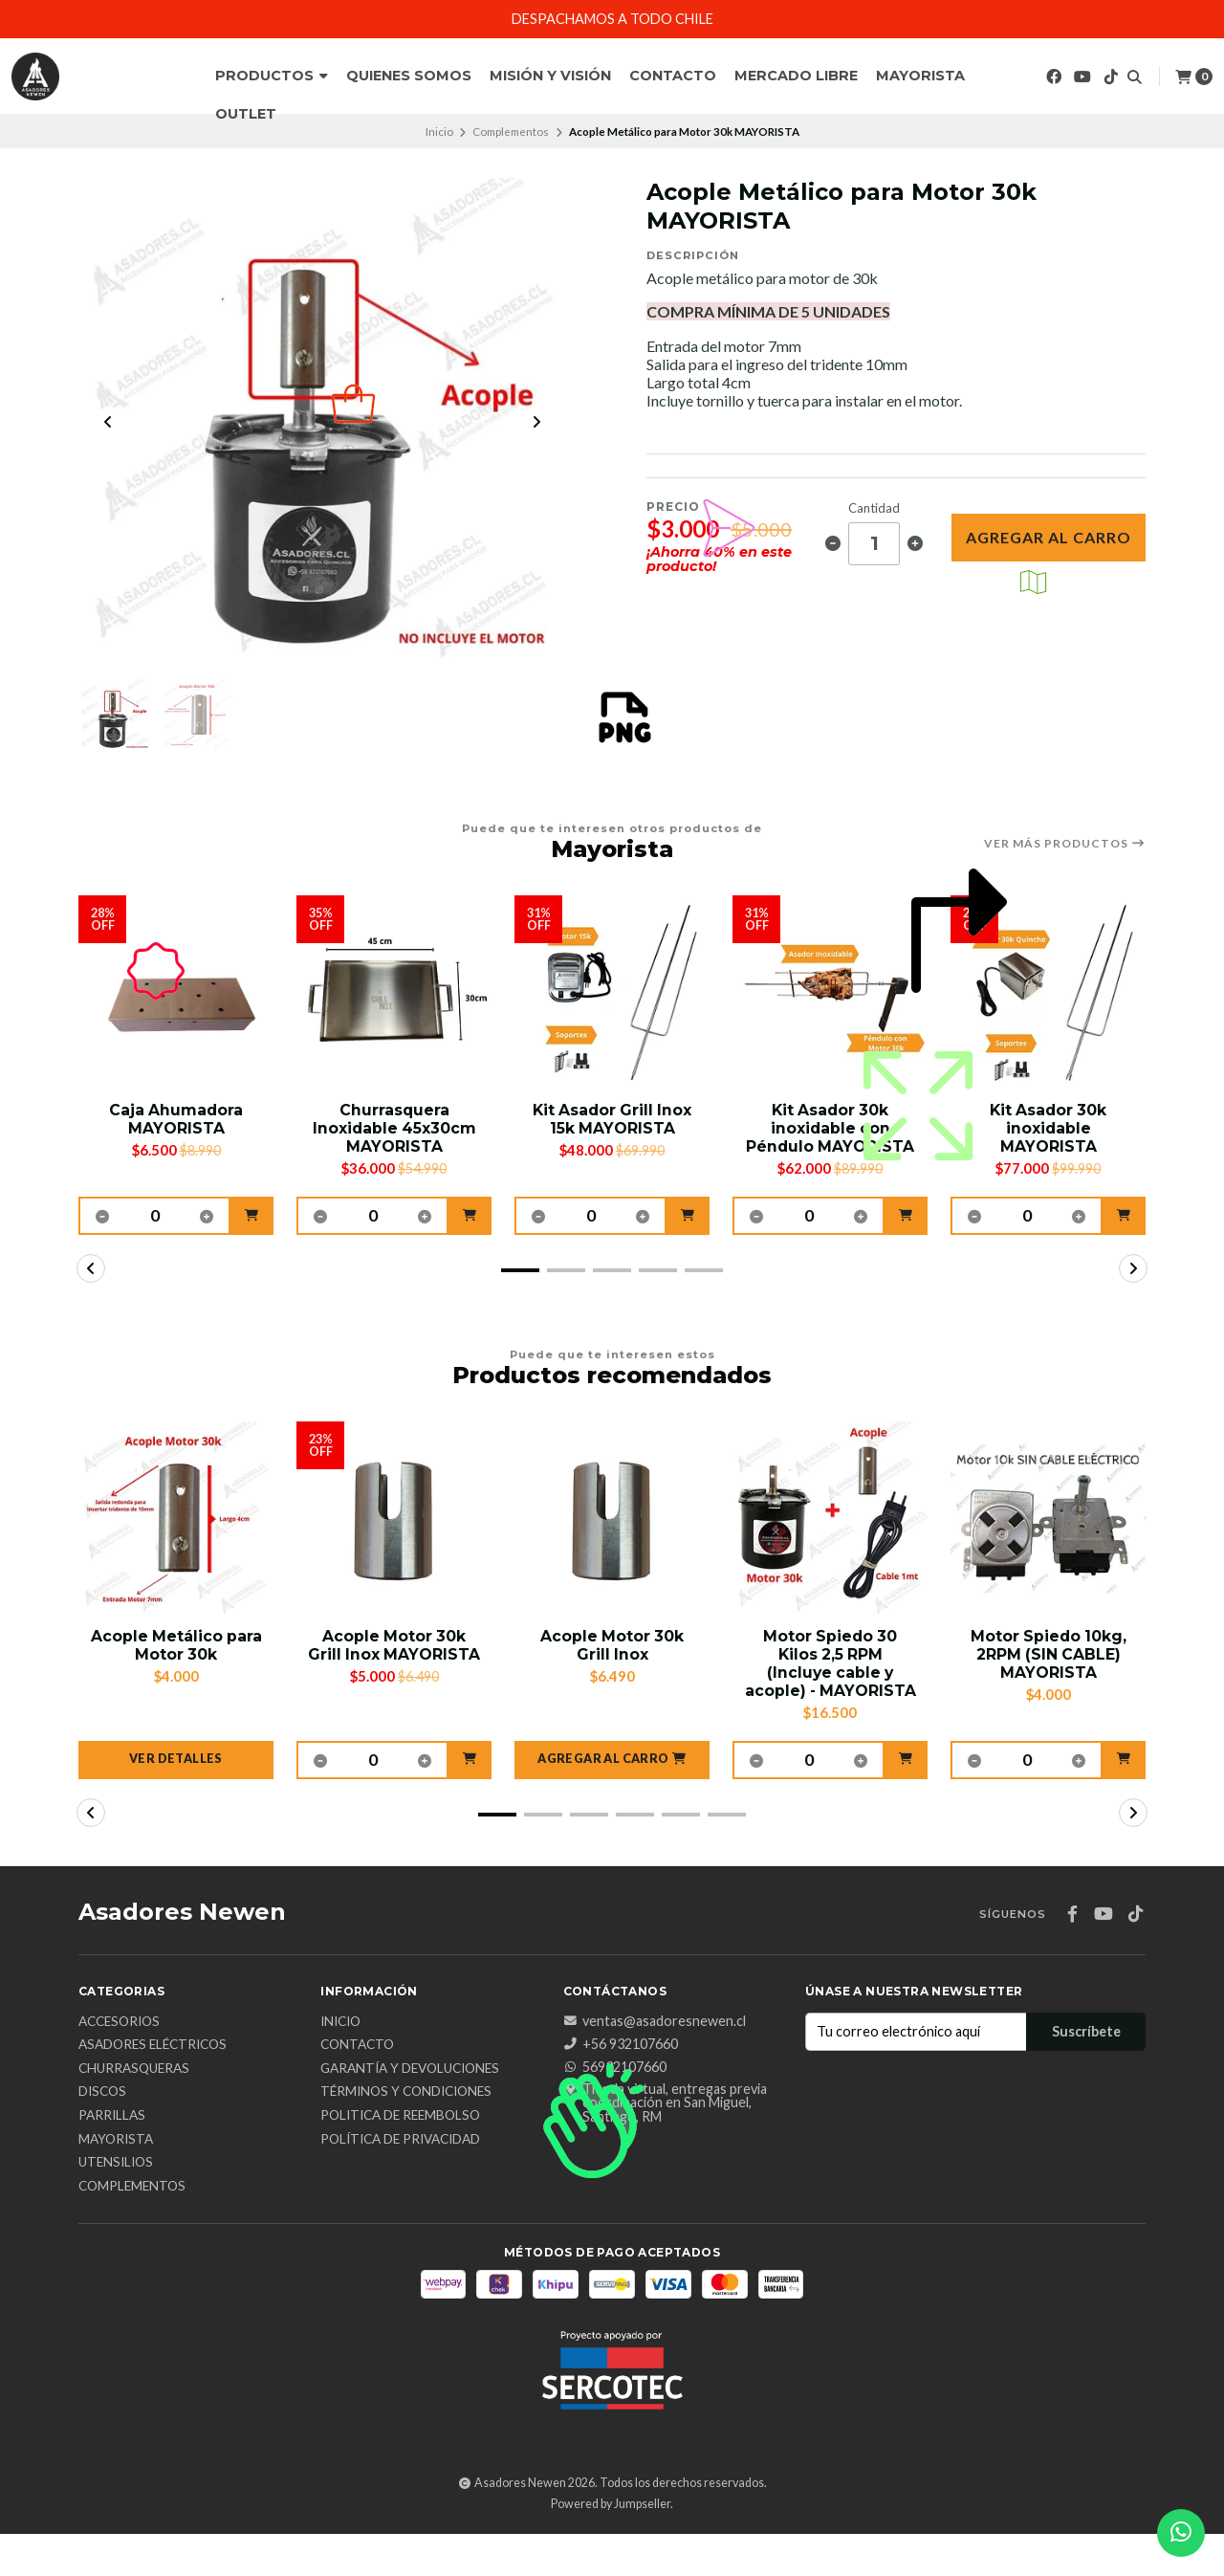 This screenshot has height=2576, width=1224. What do you see at coordinates (918, 1106) in the screenshot?
I see `expand to fullscreen mode` at bounding box center [918, 1106].